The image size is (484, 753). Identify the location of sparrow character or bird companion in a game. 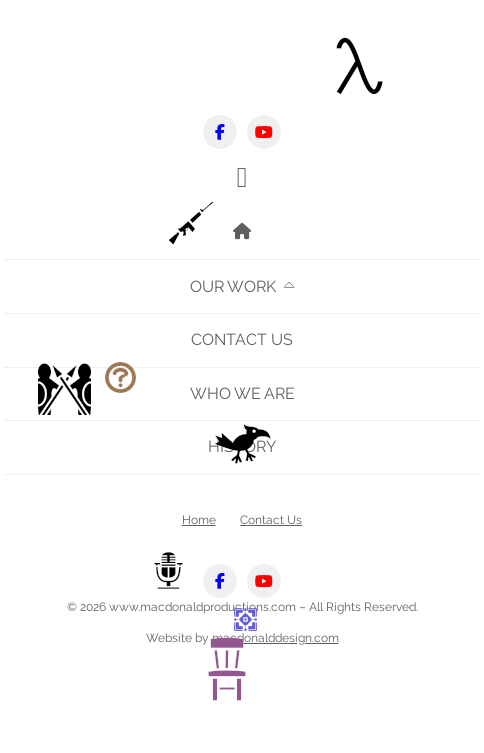
(242, 443).